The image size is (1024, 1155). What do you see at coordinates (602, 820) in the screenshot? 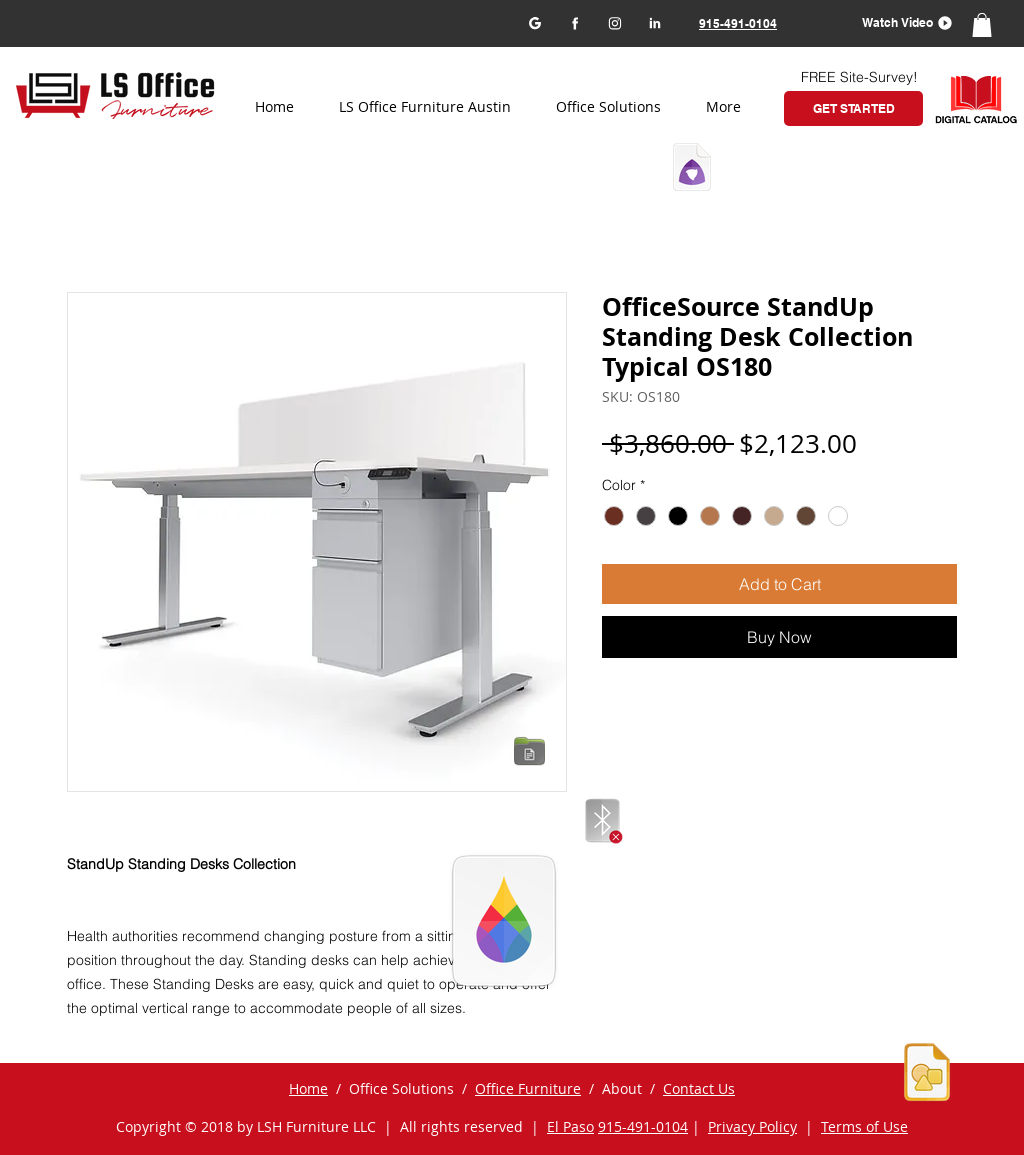
I see `bluetooth connectivity is disabled` at bounding box center [602, 820].